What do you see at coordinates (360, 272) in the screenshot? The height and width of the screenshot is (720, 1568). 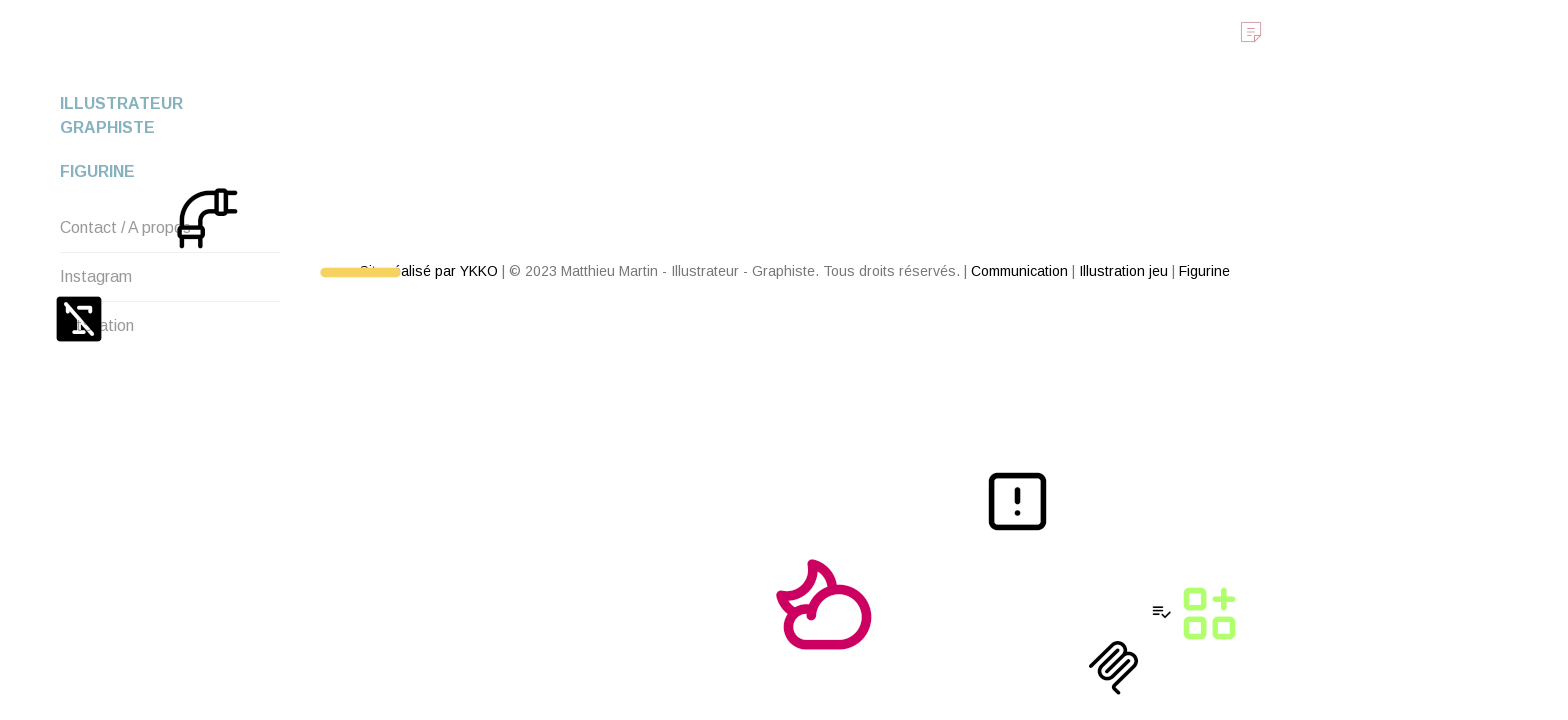 I see `remove an item from a list or cart` at bounding box center [360, 272].